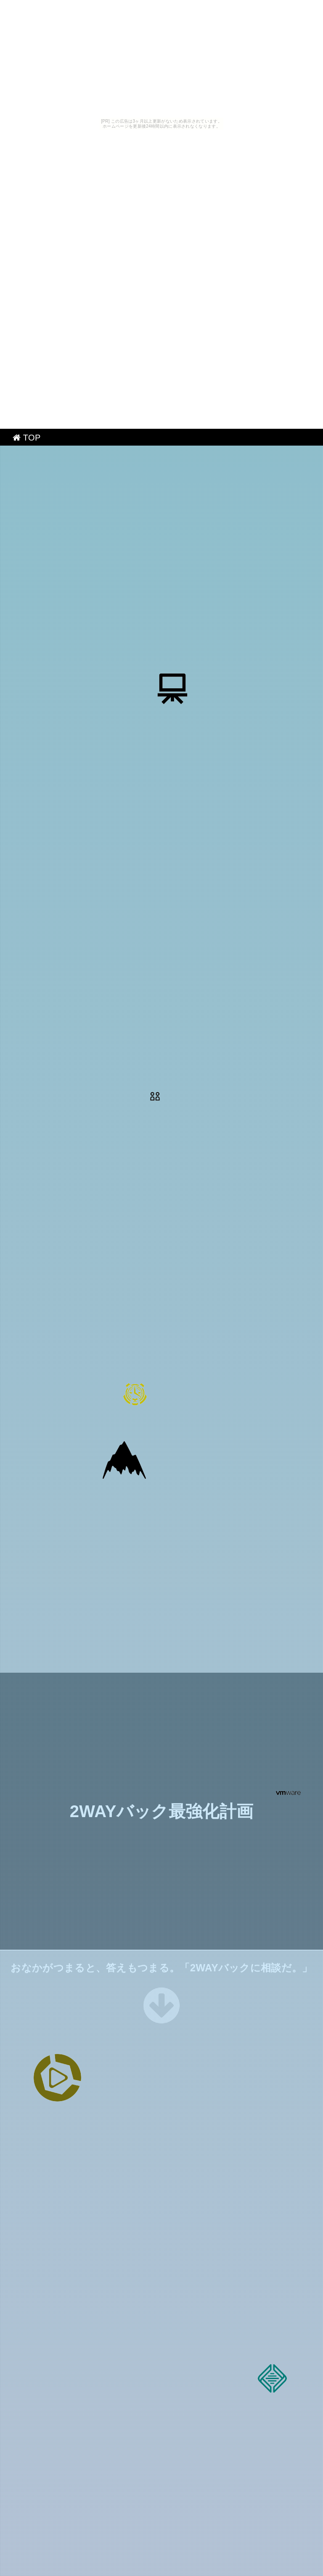  I want to click on VMware application or service, so click(288, 1793).